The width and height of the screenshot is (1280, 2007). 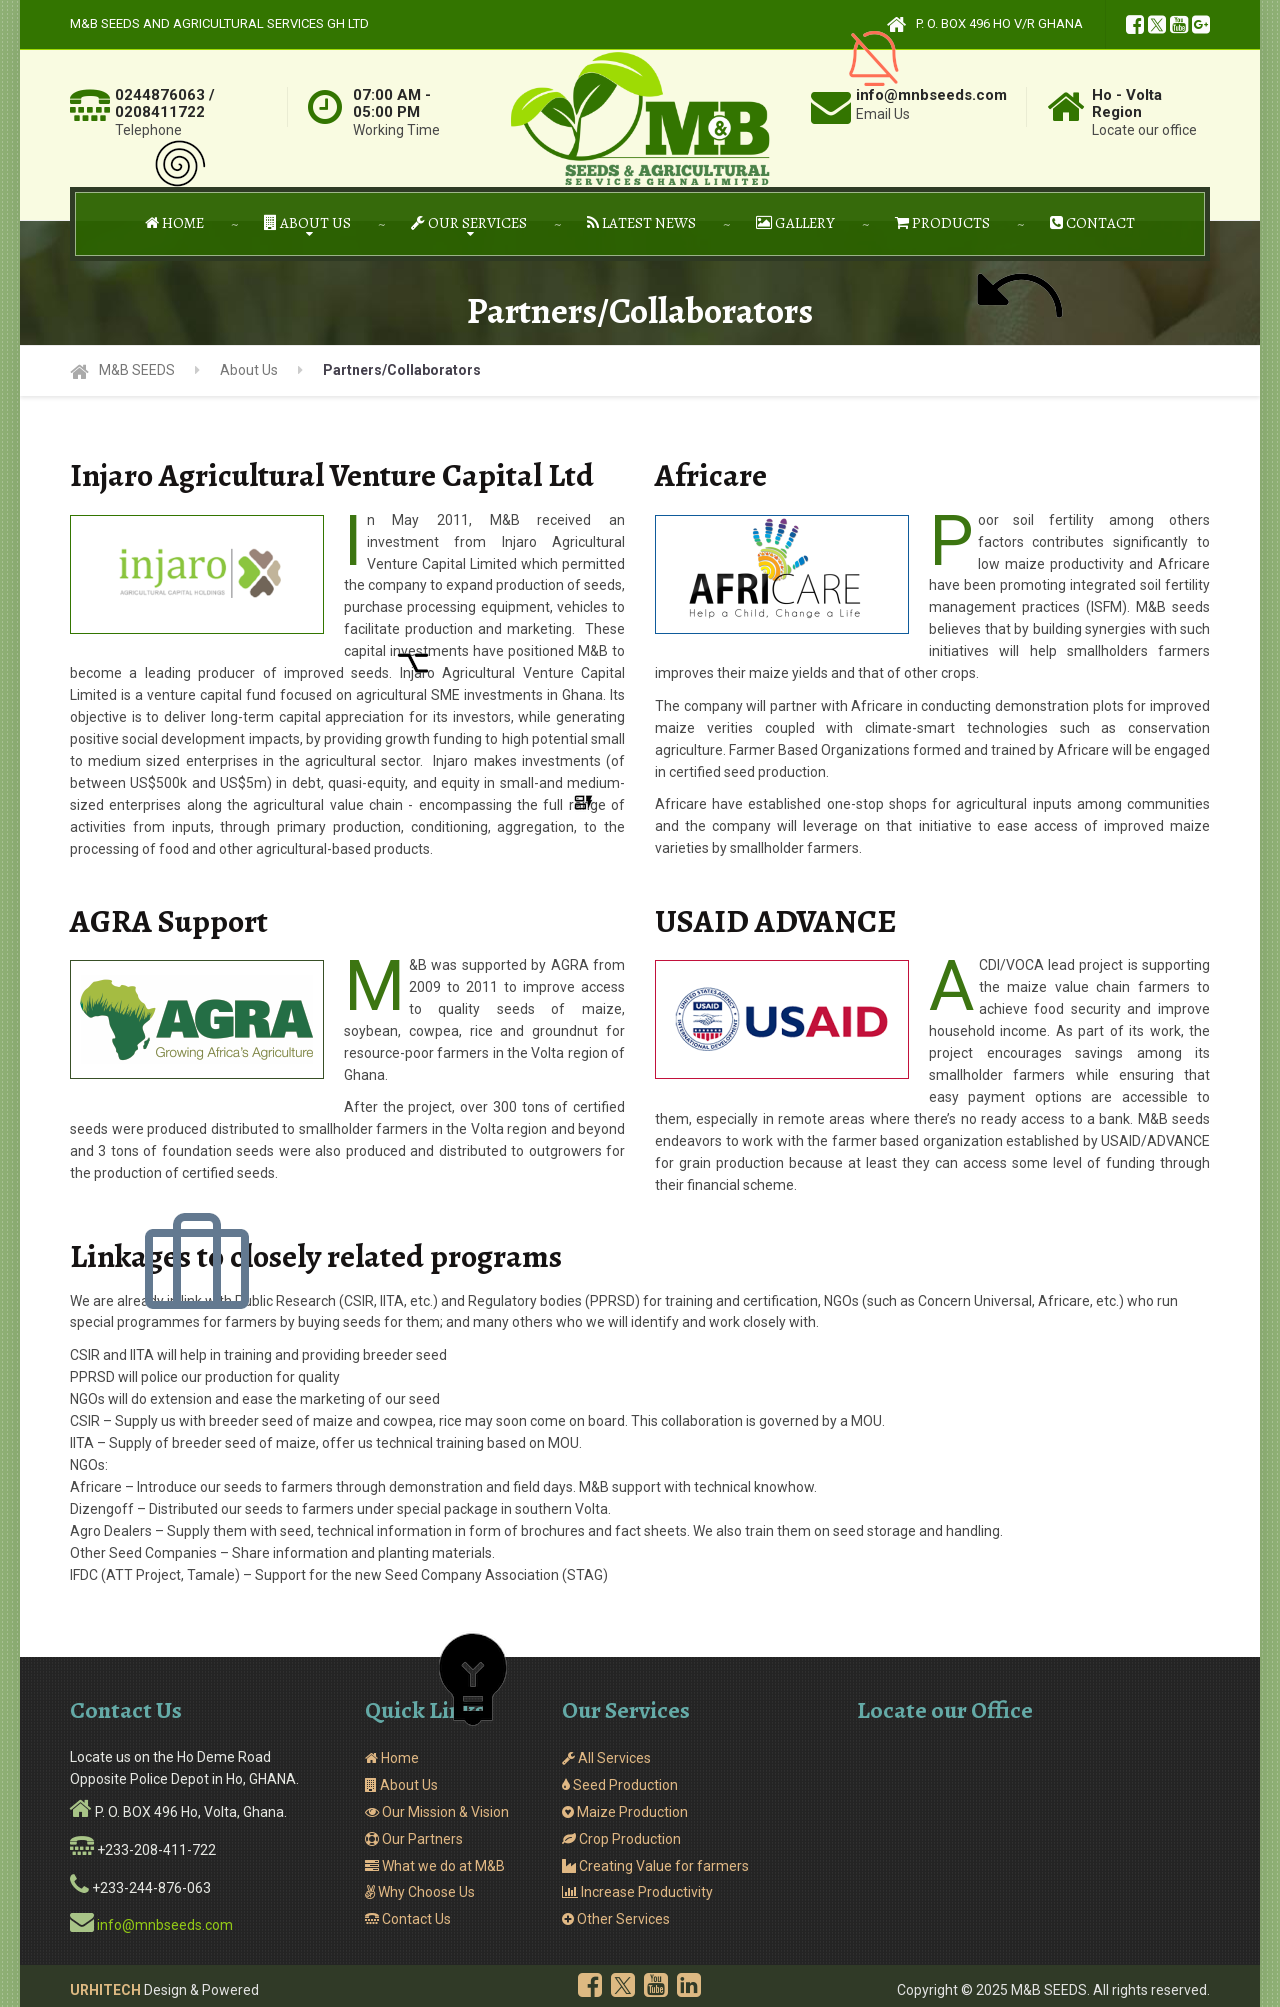 I want to click on access travel or trip planning features, so click(x=197, y=1265).